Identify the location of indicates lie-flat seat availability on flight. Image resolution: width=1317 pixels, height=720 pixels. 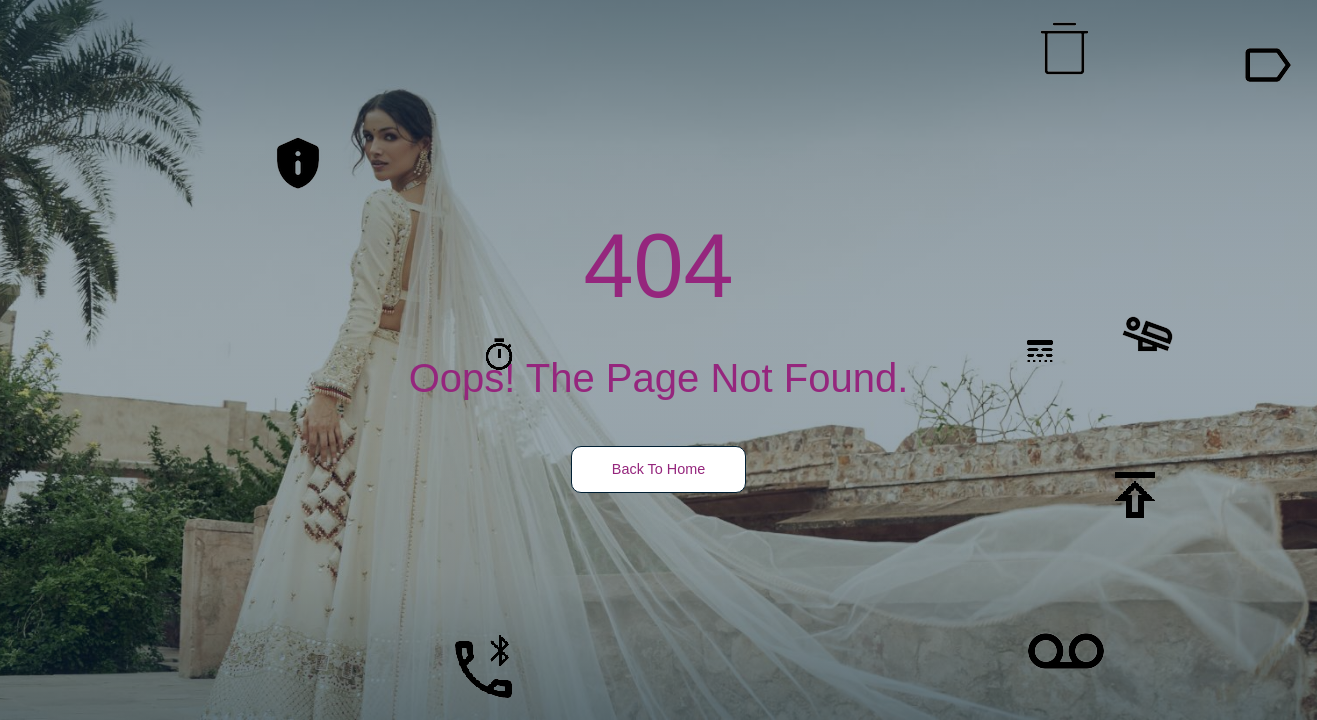
(1147, 334).